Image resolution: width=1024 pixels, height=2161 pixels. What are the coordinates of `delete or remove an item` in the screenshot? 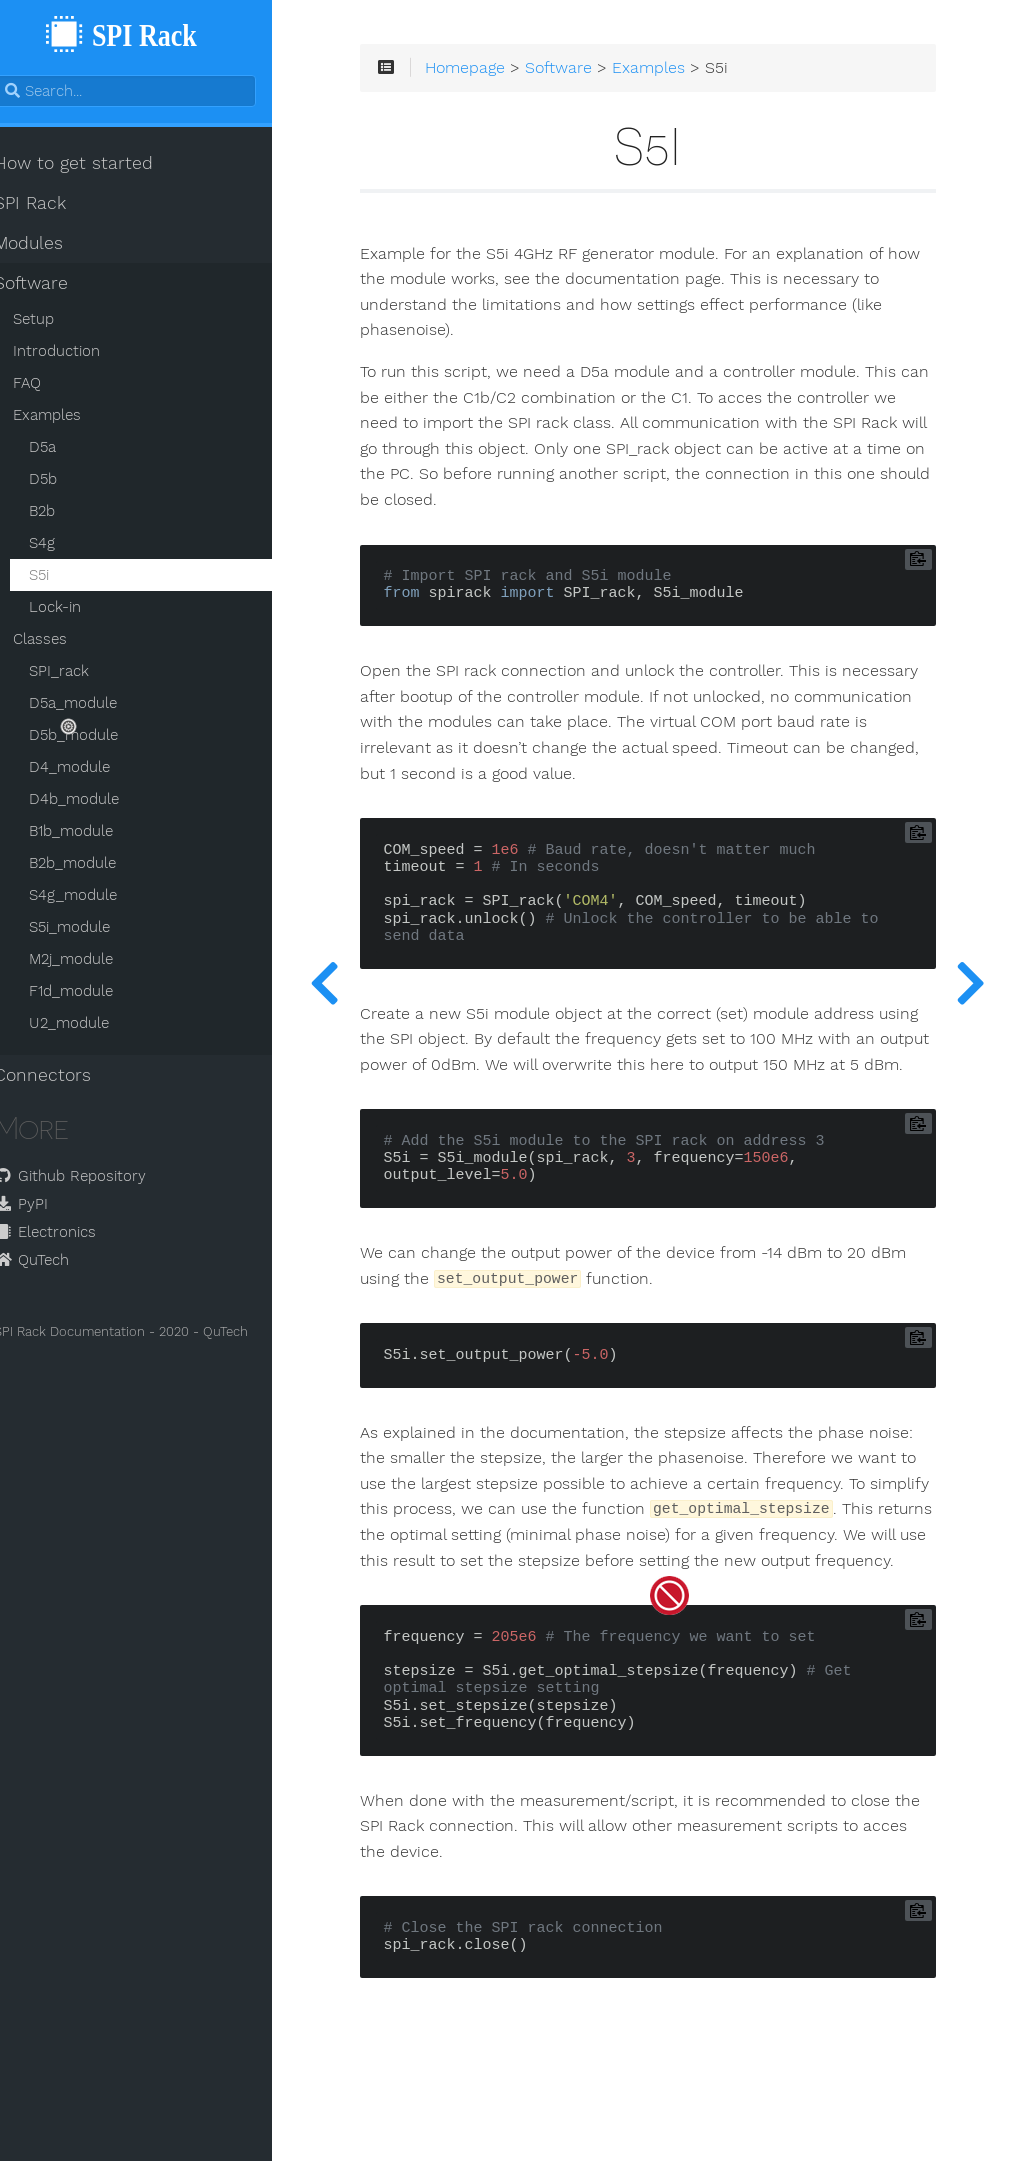 It's located at (669, 1595).